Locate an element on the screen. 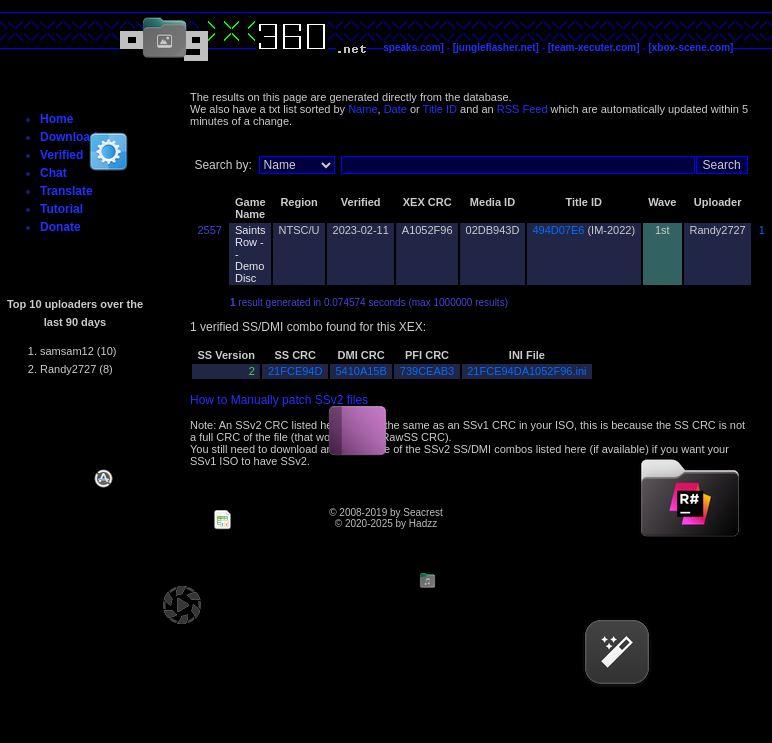  access system runtime components is located at coordinates (108, 151).